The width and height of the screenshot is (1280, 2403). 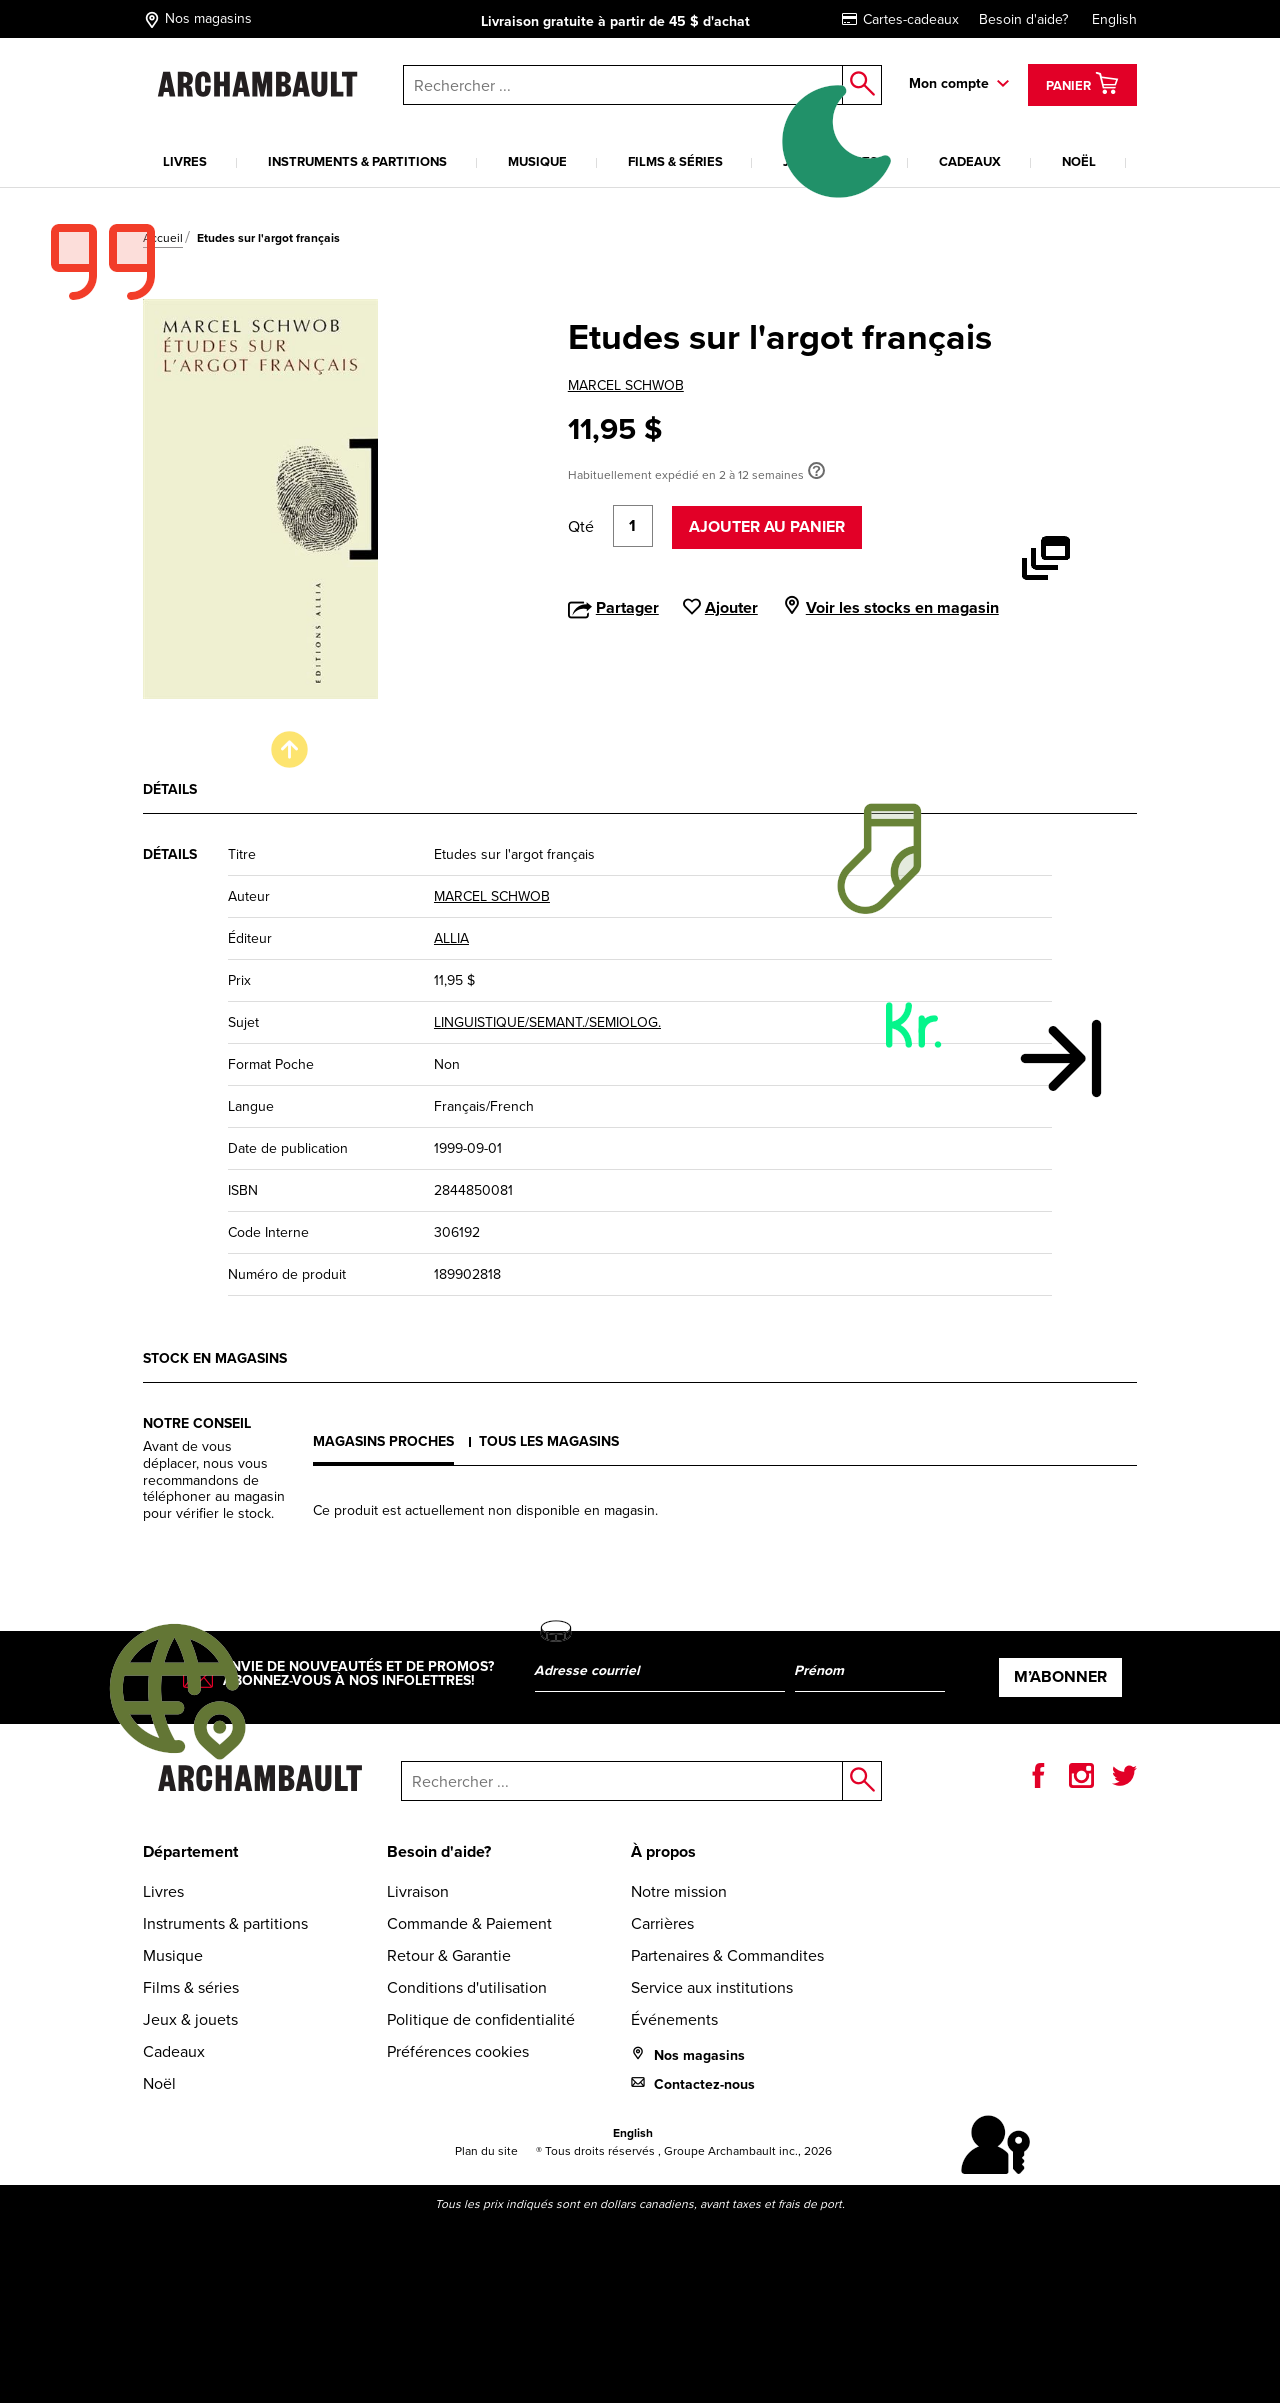 What do you see at coordinates (838, 141) in the screenshot?
I see `enable dark mode` at bounding box center [838, 141].